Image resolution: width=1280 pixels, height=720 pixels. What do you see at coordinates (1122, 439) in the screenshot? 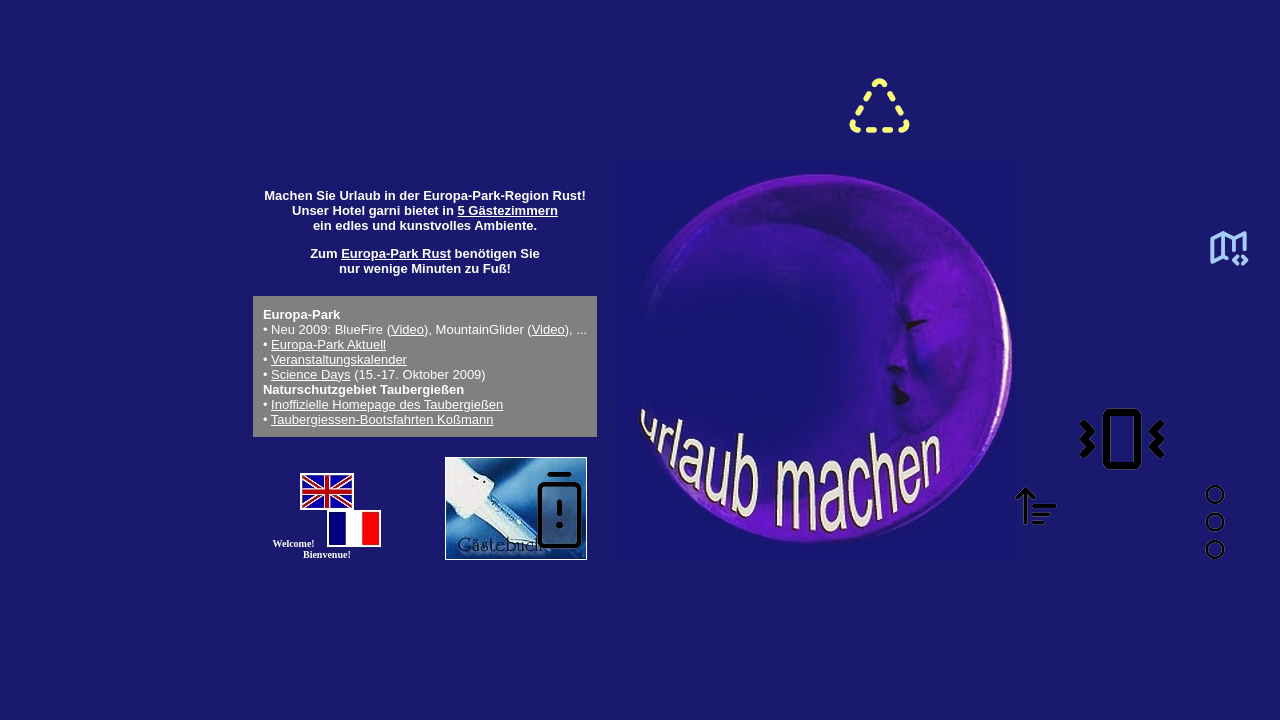
I see `toggle phone vibration mode` at bounding box center [1122, 439].